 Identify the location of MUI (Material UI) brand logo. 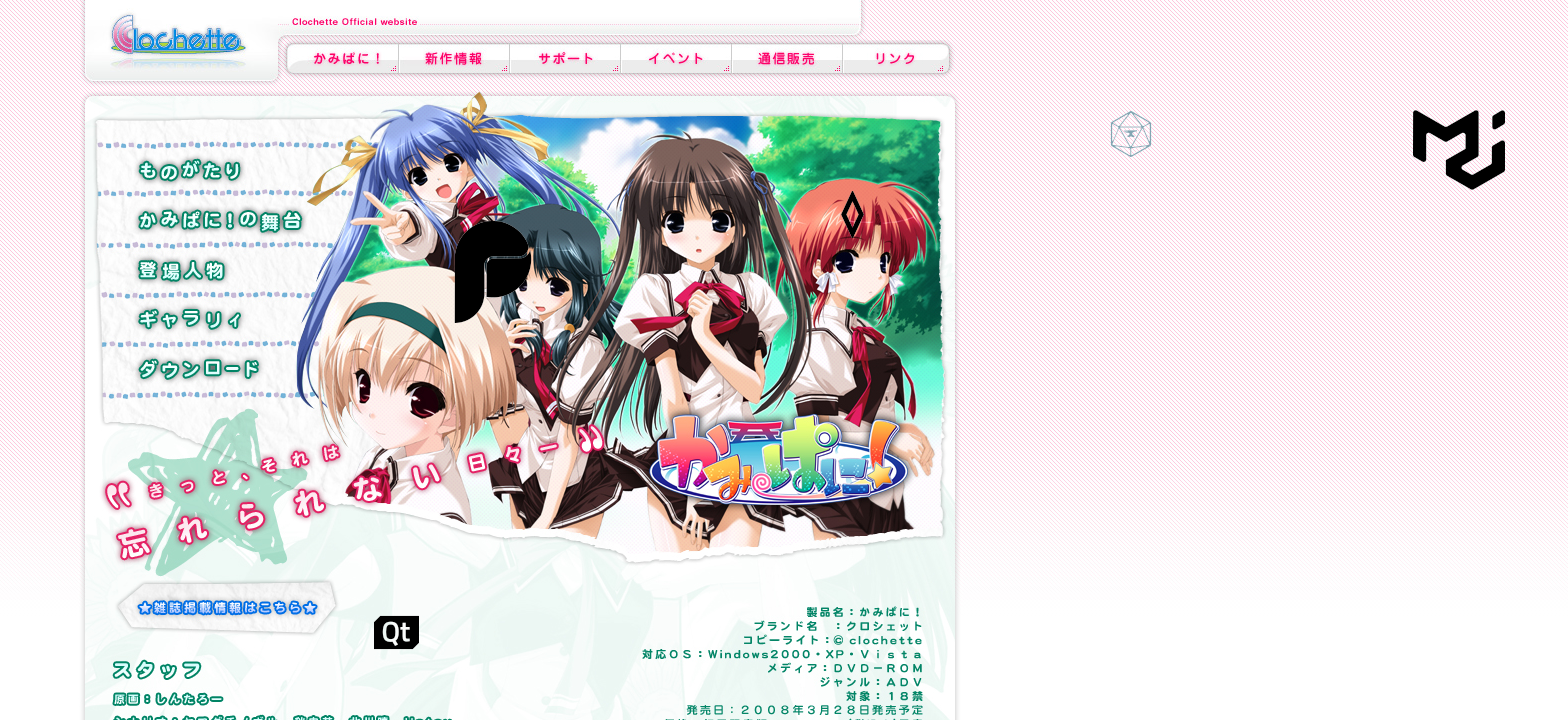
(1459, 150).